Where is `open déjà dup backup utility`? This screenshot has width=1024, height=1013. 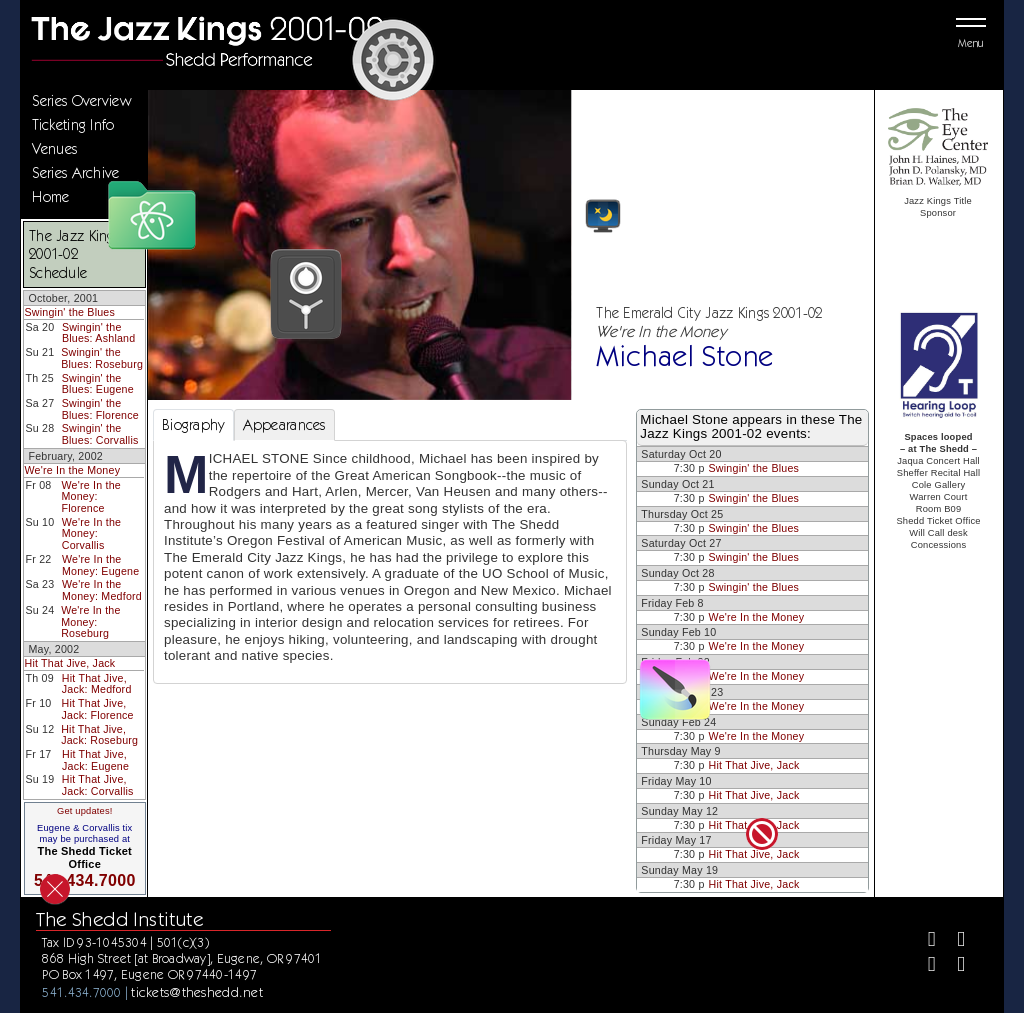 open déjà dup backup utility is located at coordinates (306, 294).